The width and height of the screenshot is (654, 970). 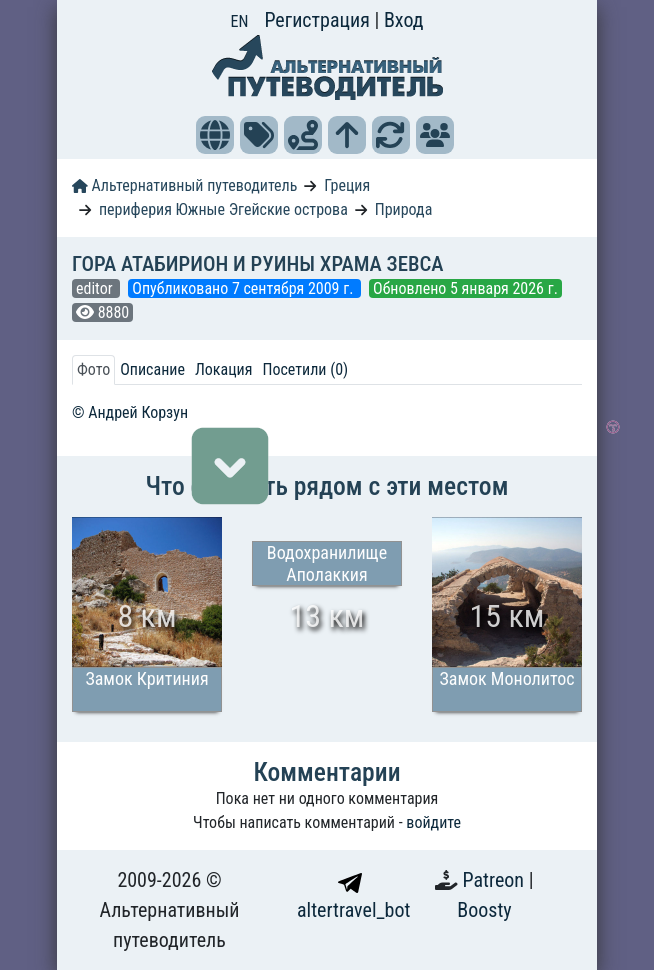 I want to click on expand dropdown menu or content, so click(x=230, y=466).